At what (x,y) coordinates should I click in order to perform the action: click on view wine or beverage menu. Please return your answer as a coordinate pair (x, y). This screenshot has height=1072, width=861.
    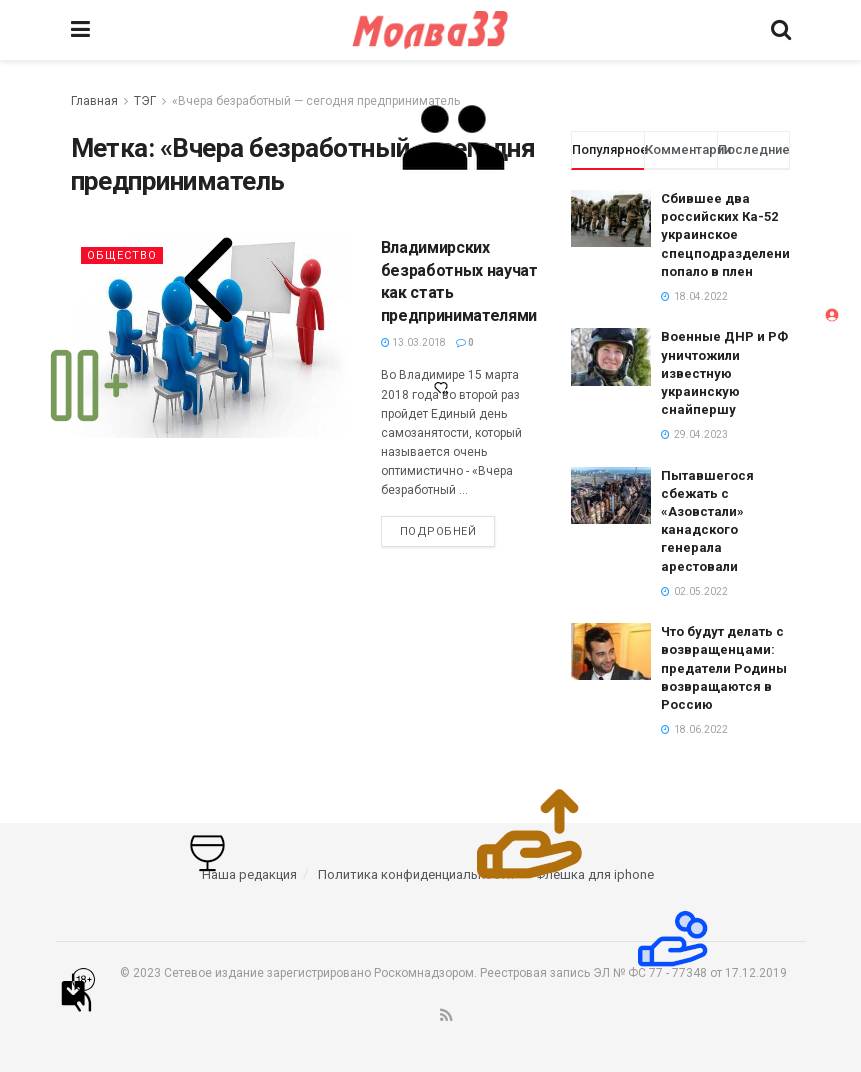
    Looking at the image, I should click on (207, 852).